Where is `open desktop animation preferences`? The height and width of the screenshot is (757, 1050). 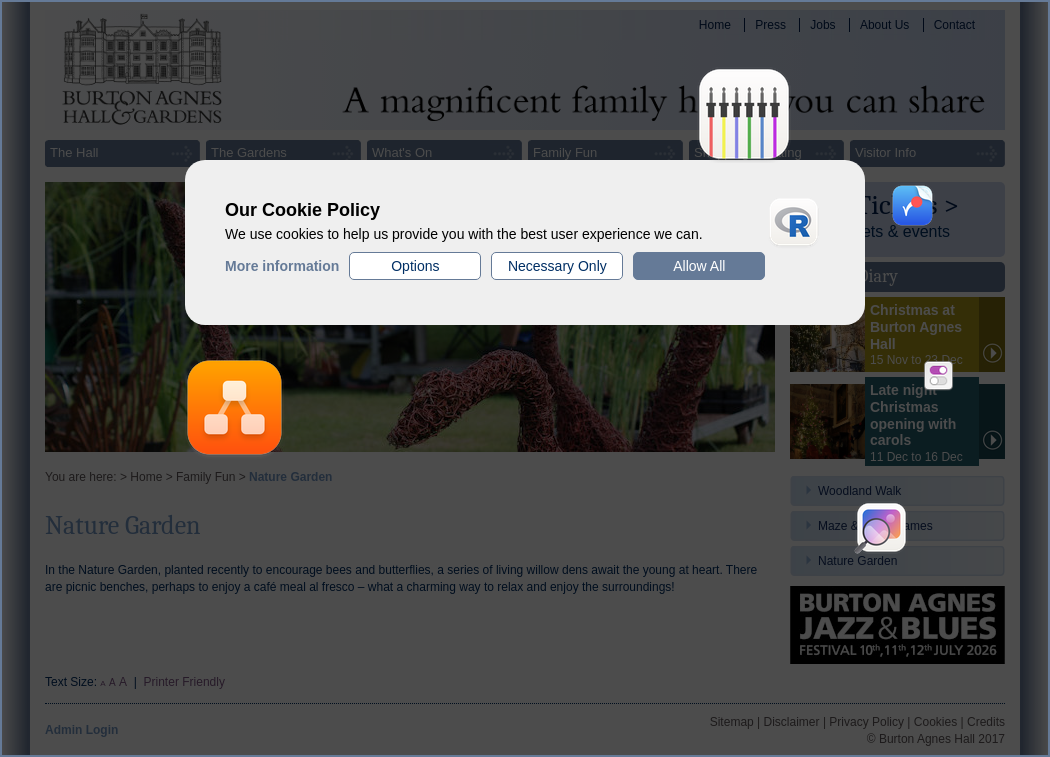 open desktop animation preferences is located at coordinates (912, 205).